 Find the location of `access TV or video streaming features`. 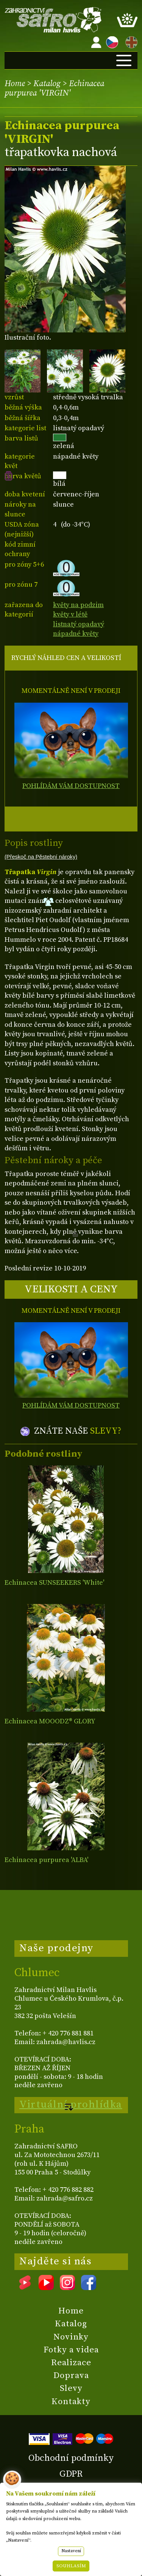

access TV or video streaming features is located at coordinates (75, 1235).